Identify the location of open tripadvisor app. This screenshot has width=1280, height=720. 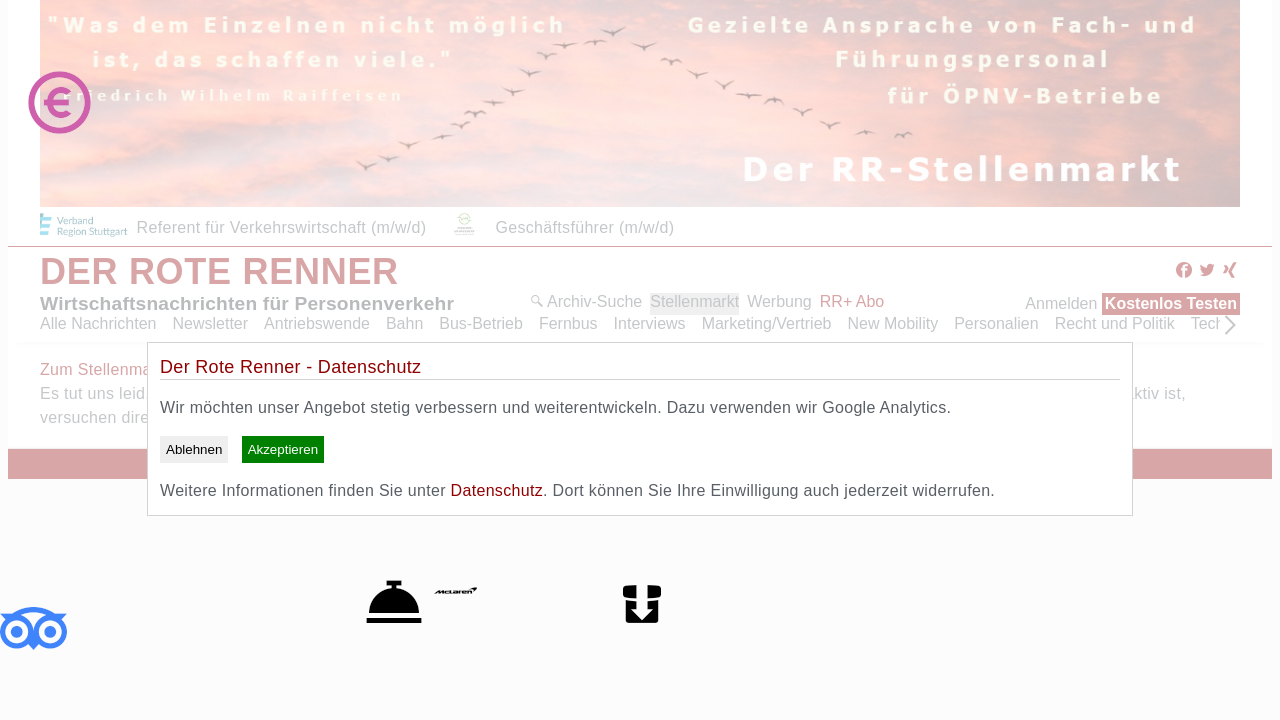
(33, 628).